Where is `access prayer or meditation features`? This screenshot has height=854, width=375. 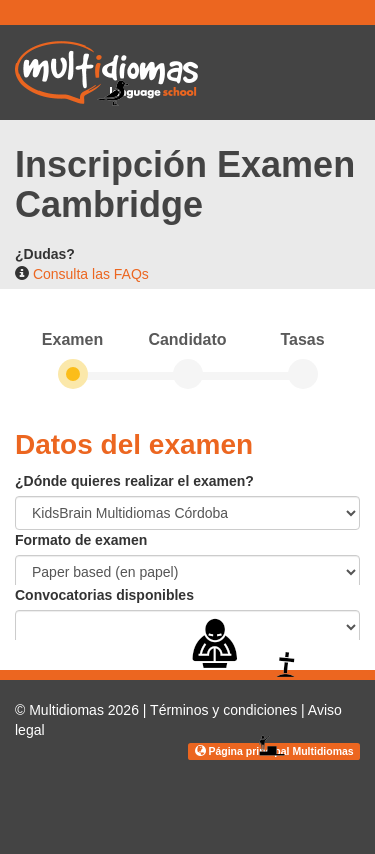 access prayer or meditation features is located at coordinates (214, 643).